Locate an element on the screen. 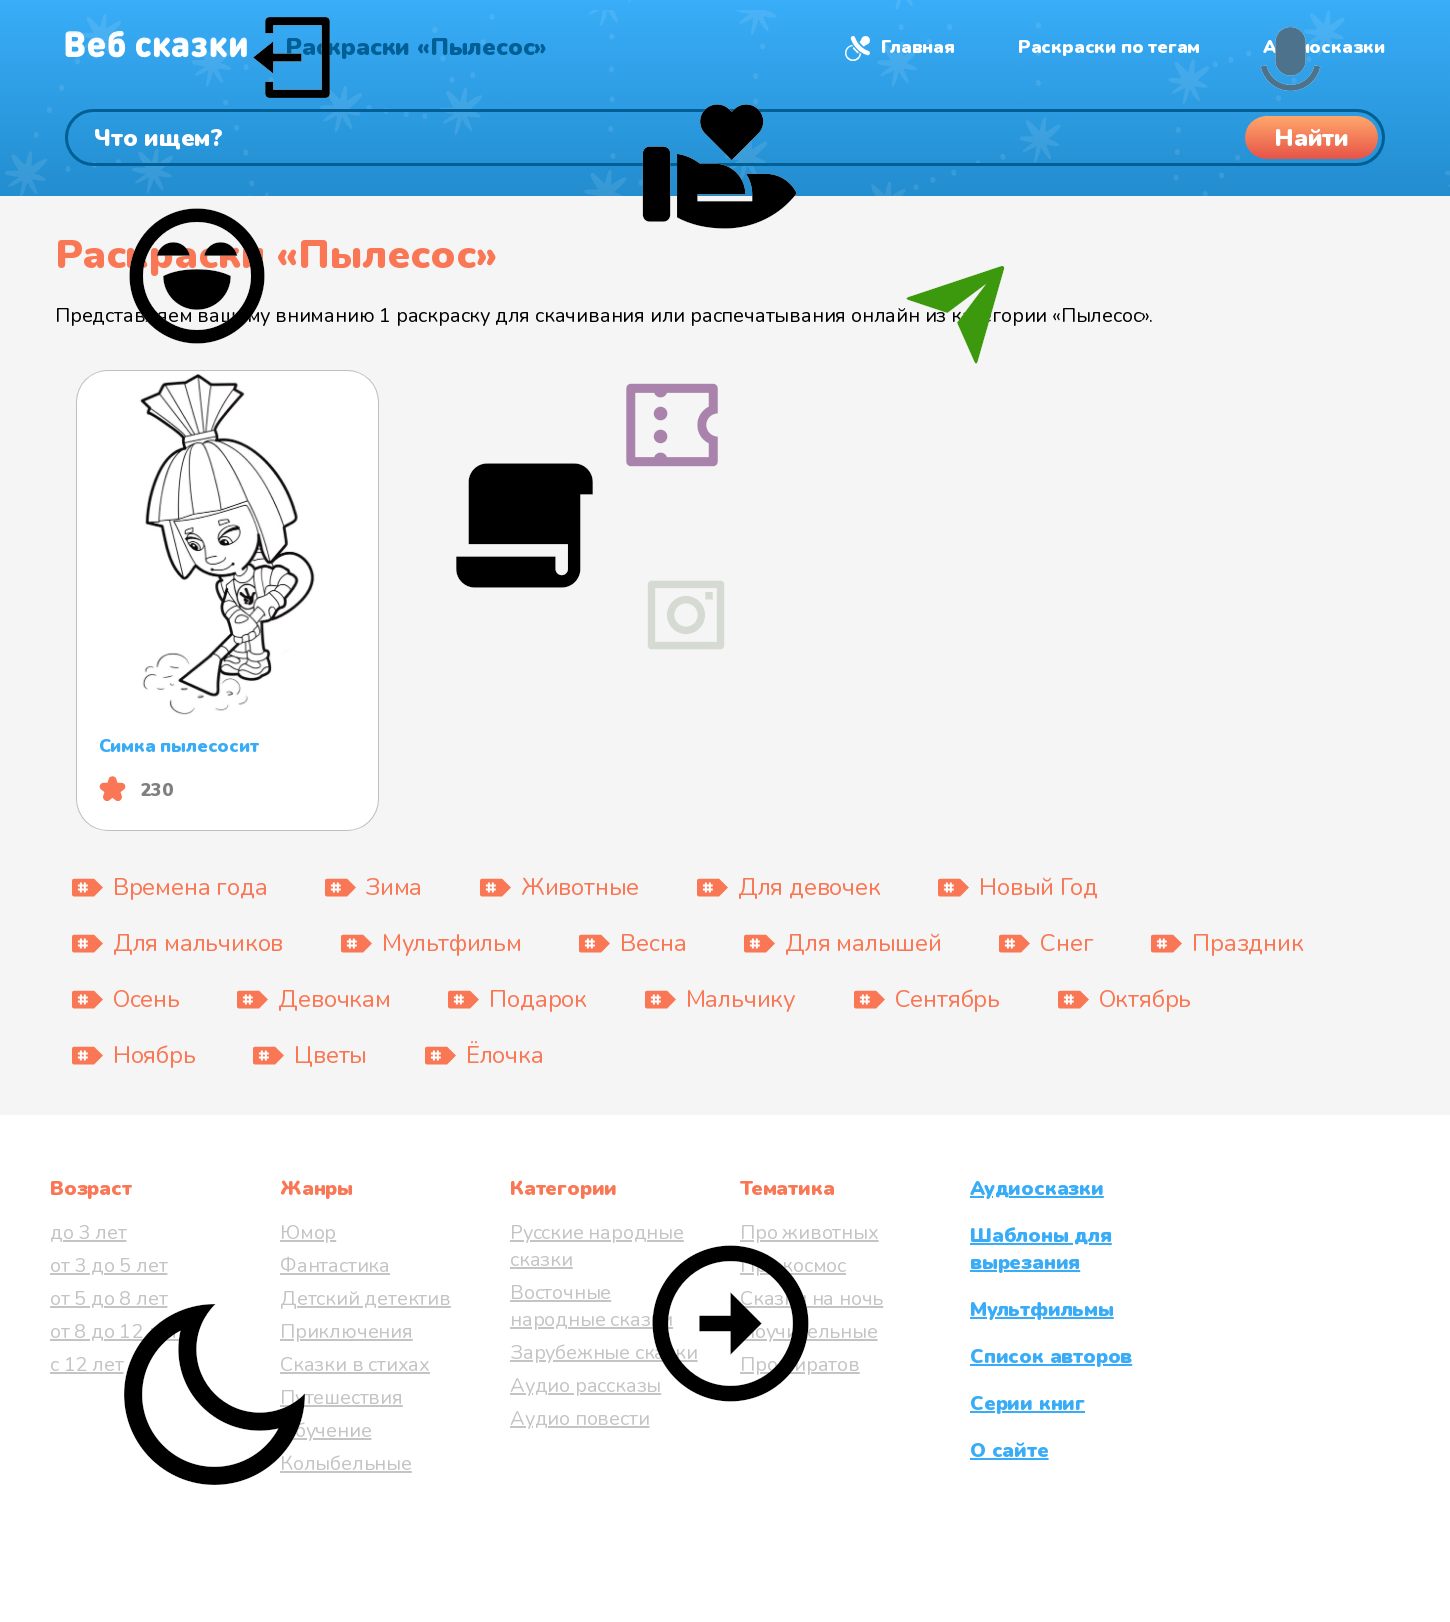 This screenshot has height=1622, width=1450. donate or make a charitable contribution is located at coordinates (718, 167).